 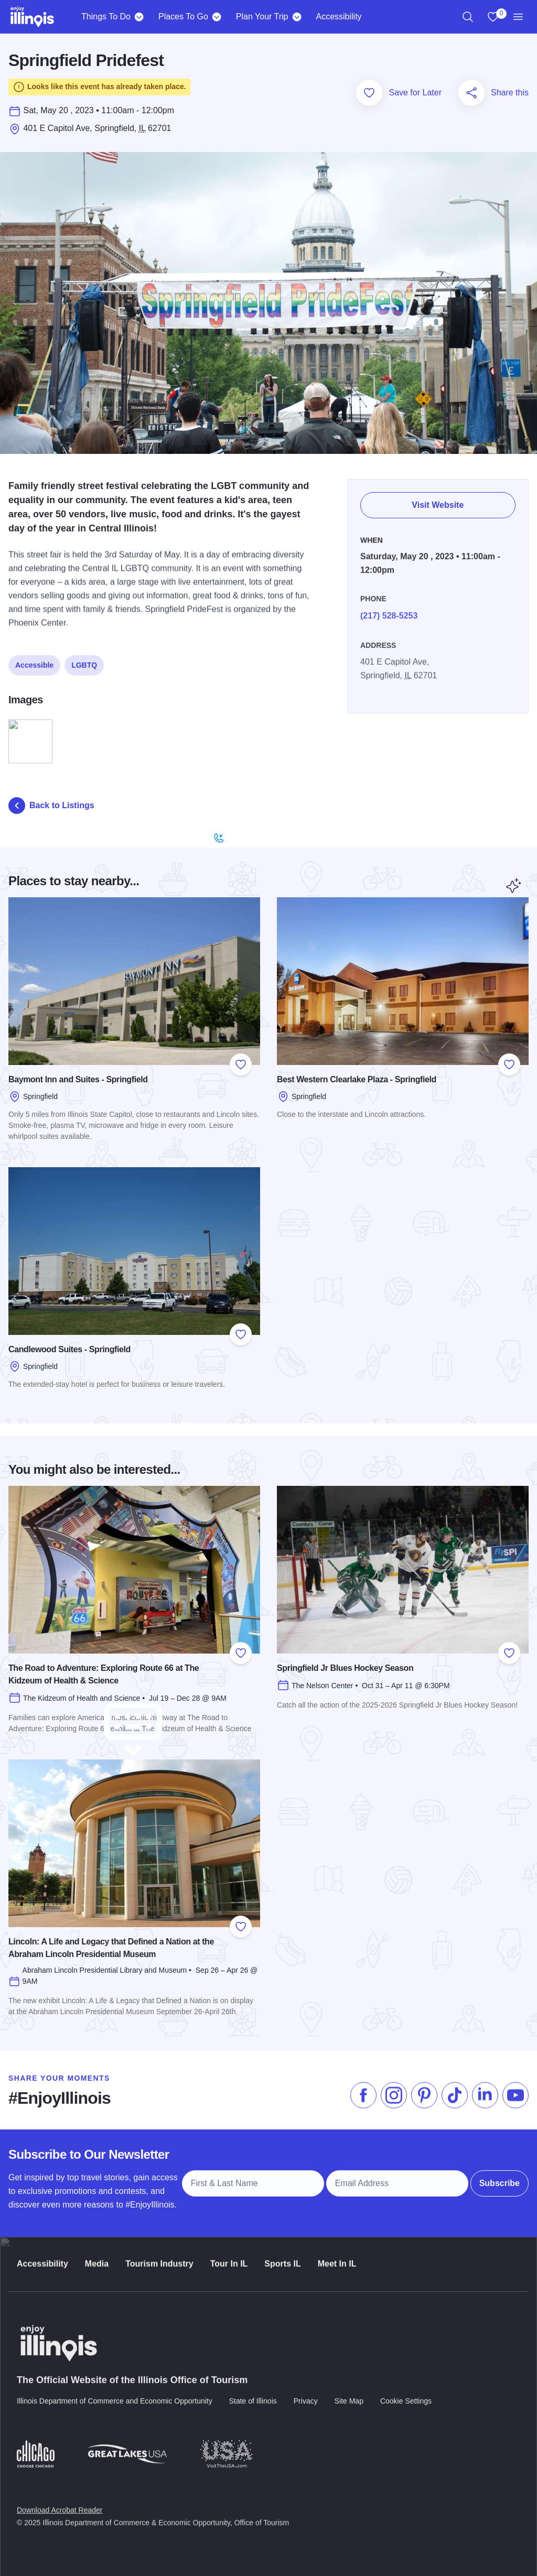 What do you see at coordinates (219, 838) in the screenshot?
I see `incoming call notification` at bounding box center [219, 838].